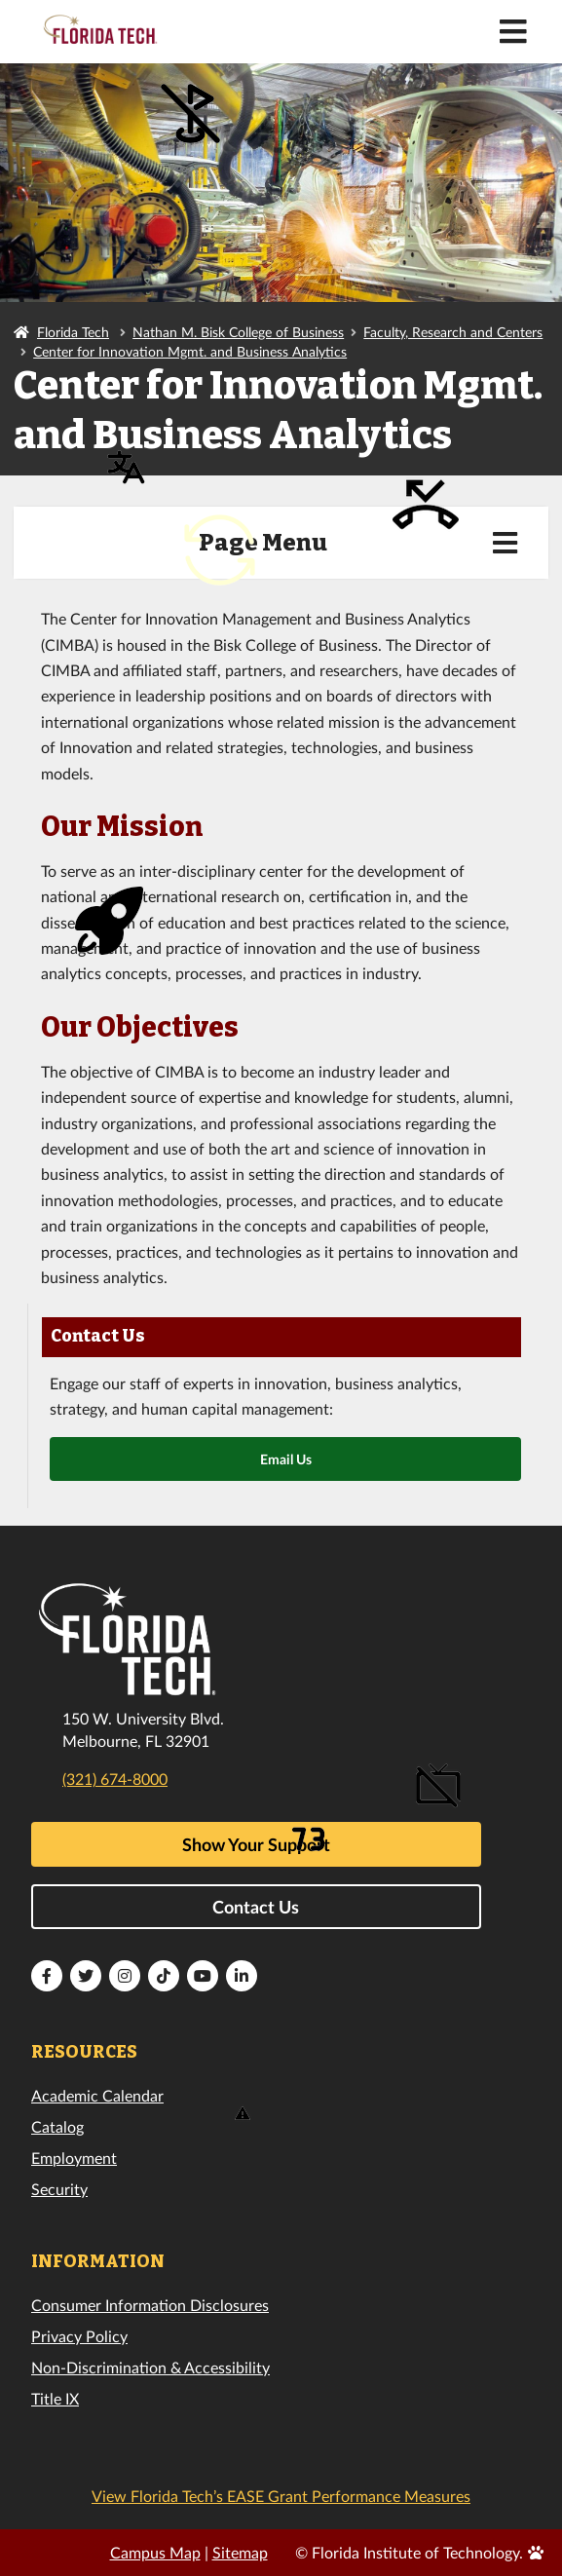  Describe the element at coordinates (109, 921) in the screenshot. I see `launch or deploy a project` at that location.